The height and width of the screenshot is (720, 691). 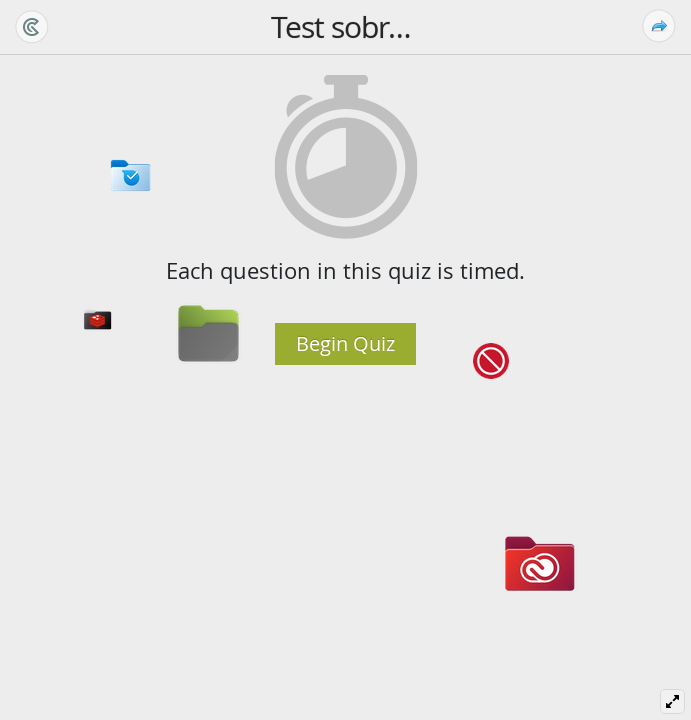 I want to click on delete selected item, so click(x=491, y=361).